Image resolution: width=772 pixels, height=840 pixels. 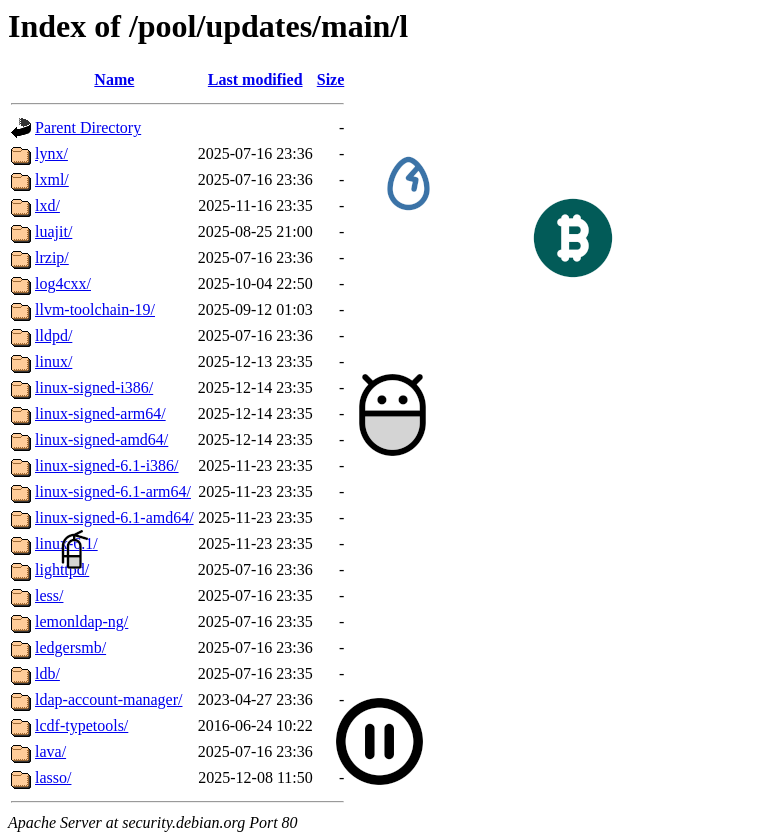 I want to click on access fire safety information, so click(x=73, y=550).